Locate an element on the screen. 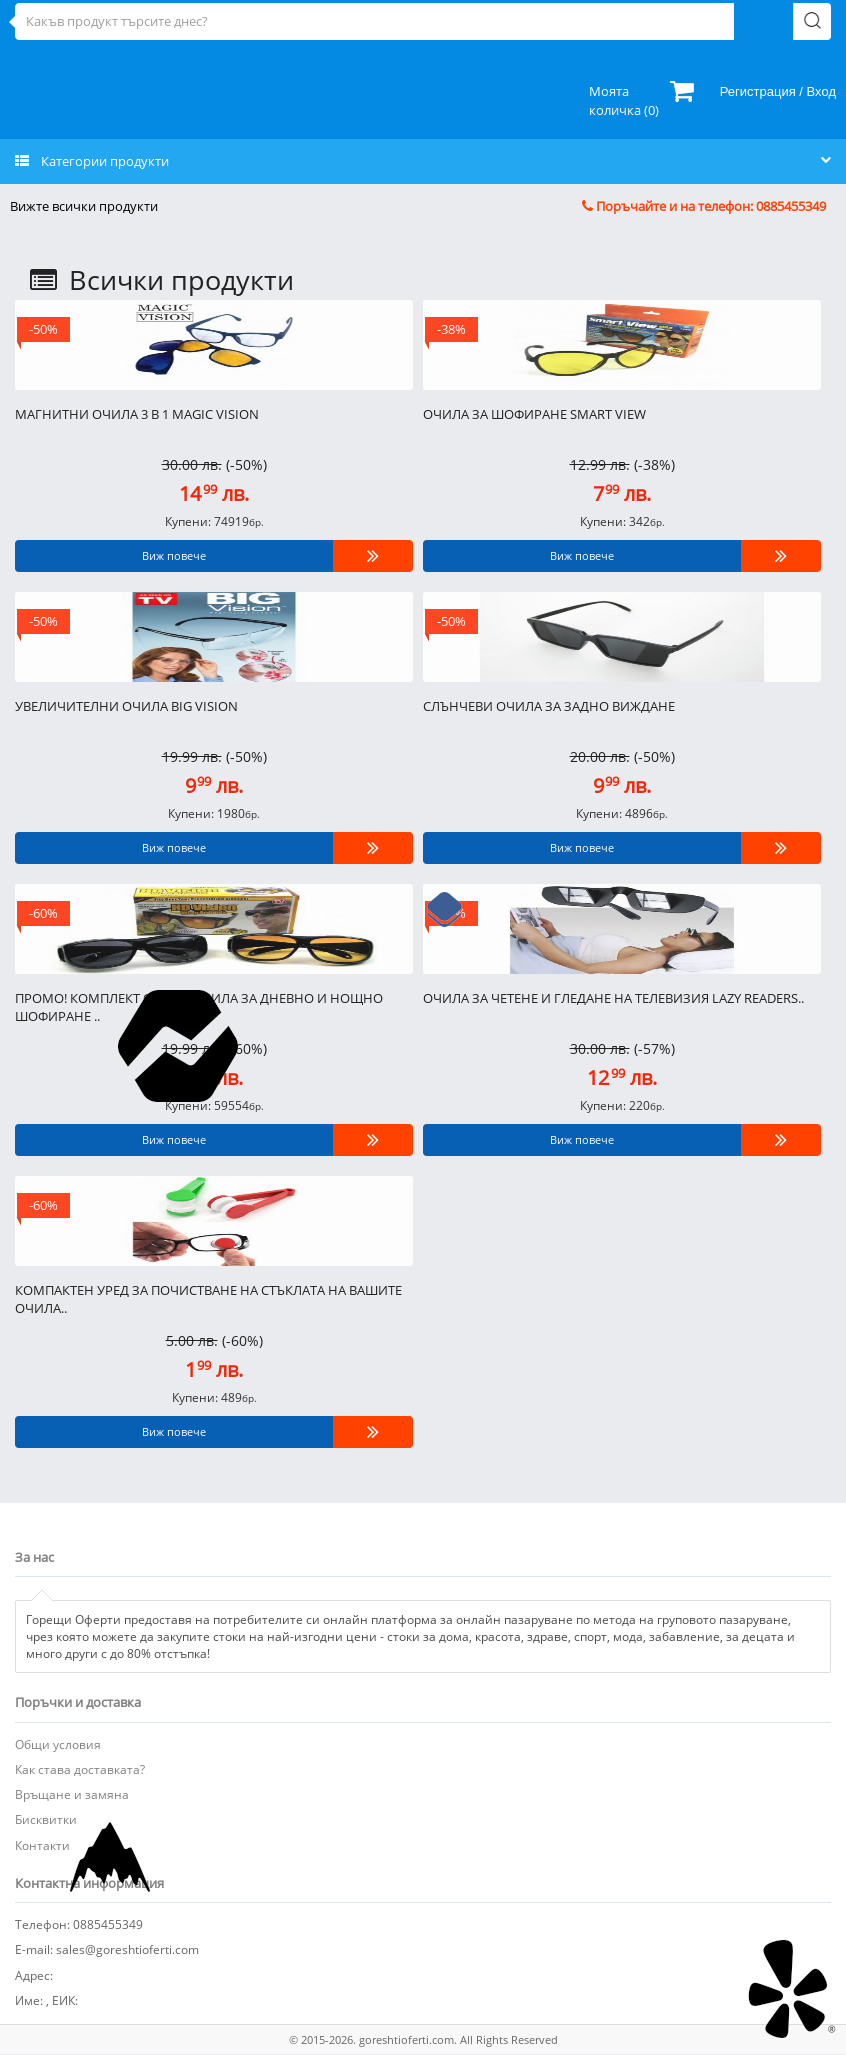 This screenshot has width=846, height=2055. burton snowboards brand logo is located at coordinates (110, 1857).